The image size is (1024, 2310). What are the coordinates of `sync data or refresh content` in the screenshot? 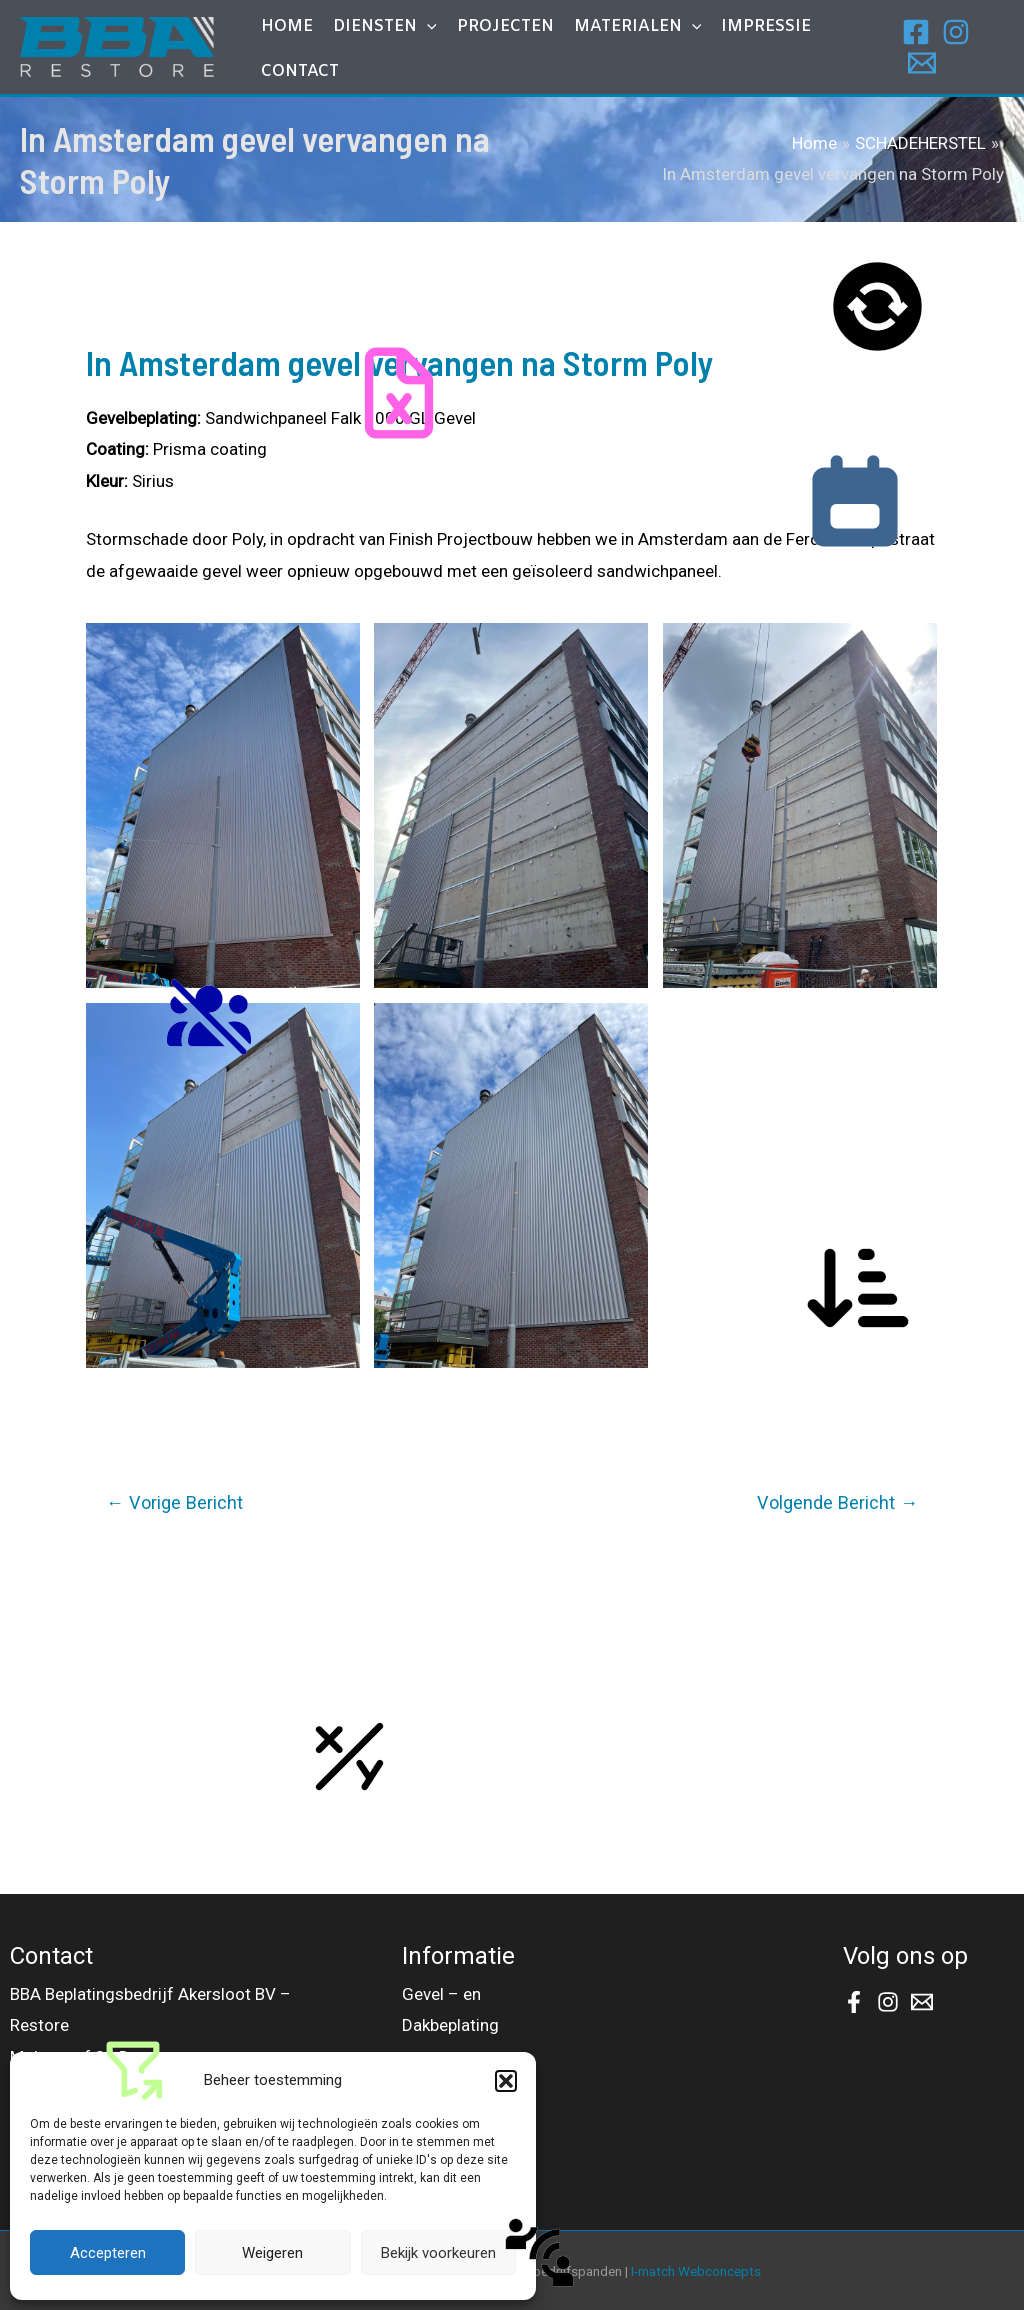 It's located at (877, 306).